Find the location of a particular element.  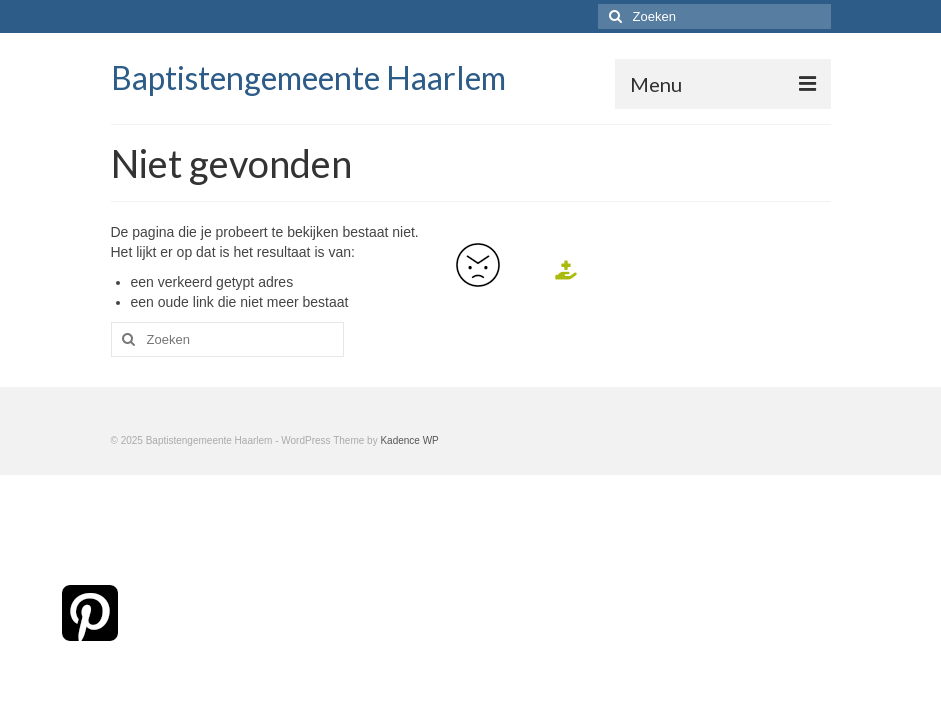

access medical or healthcare services is located at coordinates (566, 270).